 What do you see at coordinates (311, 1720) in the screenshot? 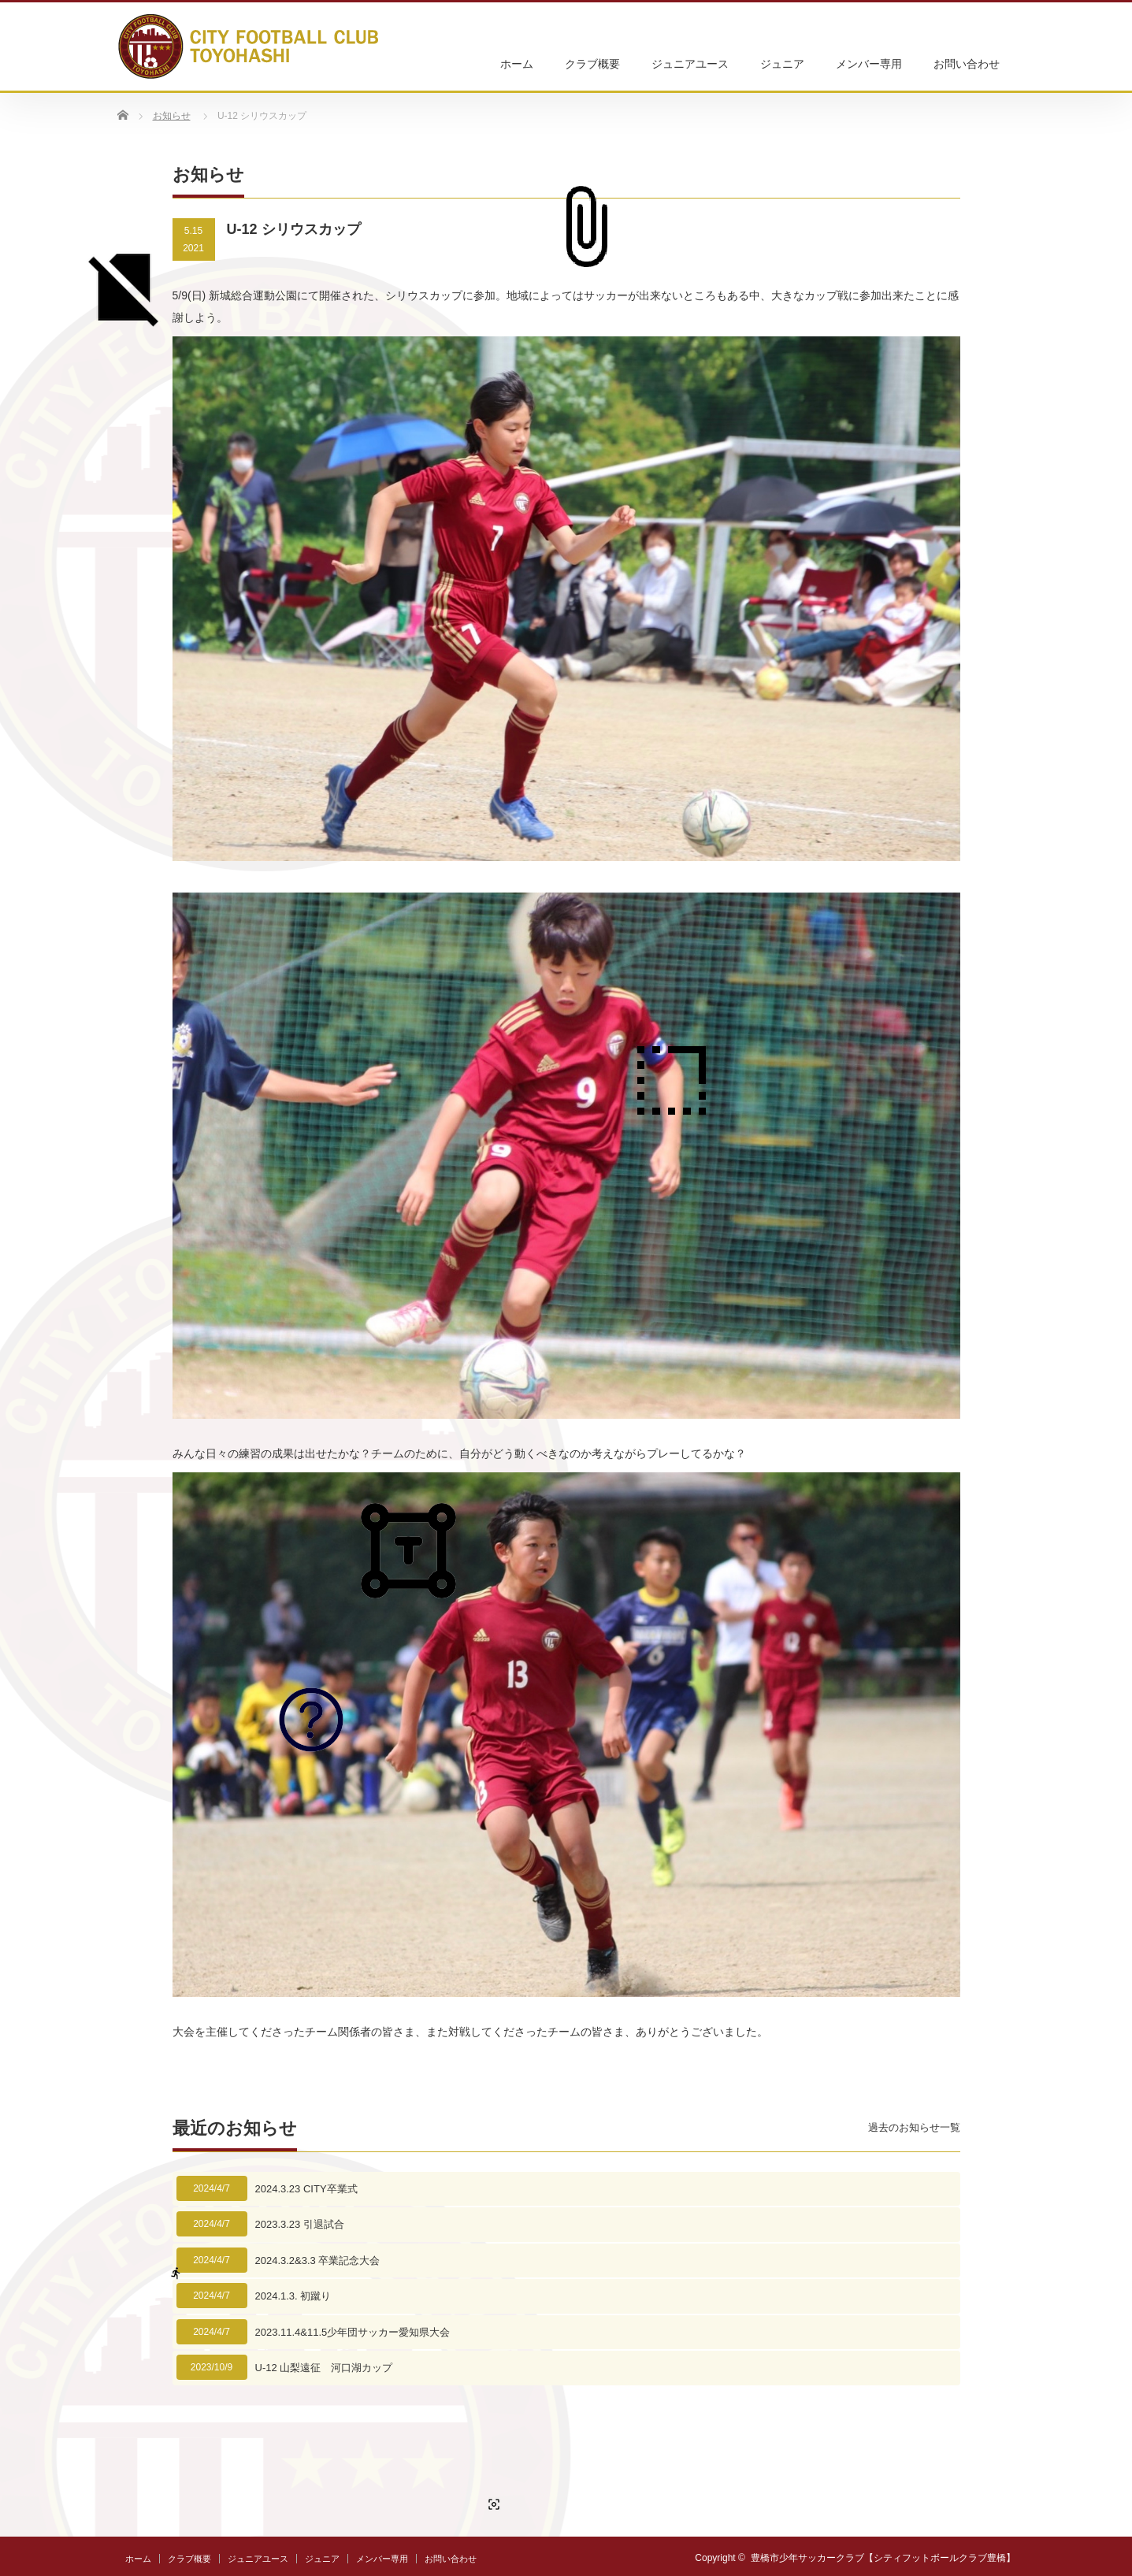
I see `access help or support information` at bounding box center [311, 1720].